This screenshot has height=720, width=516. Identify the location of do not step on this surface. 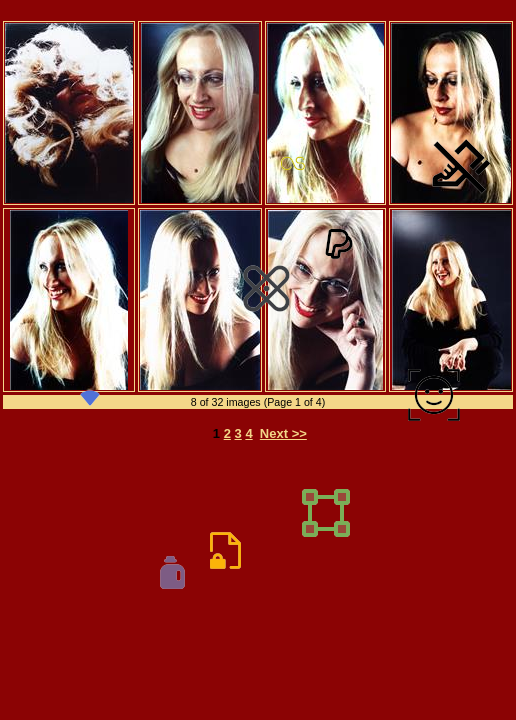
(461, 165).